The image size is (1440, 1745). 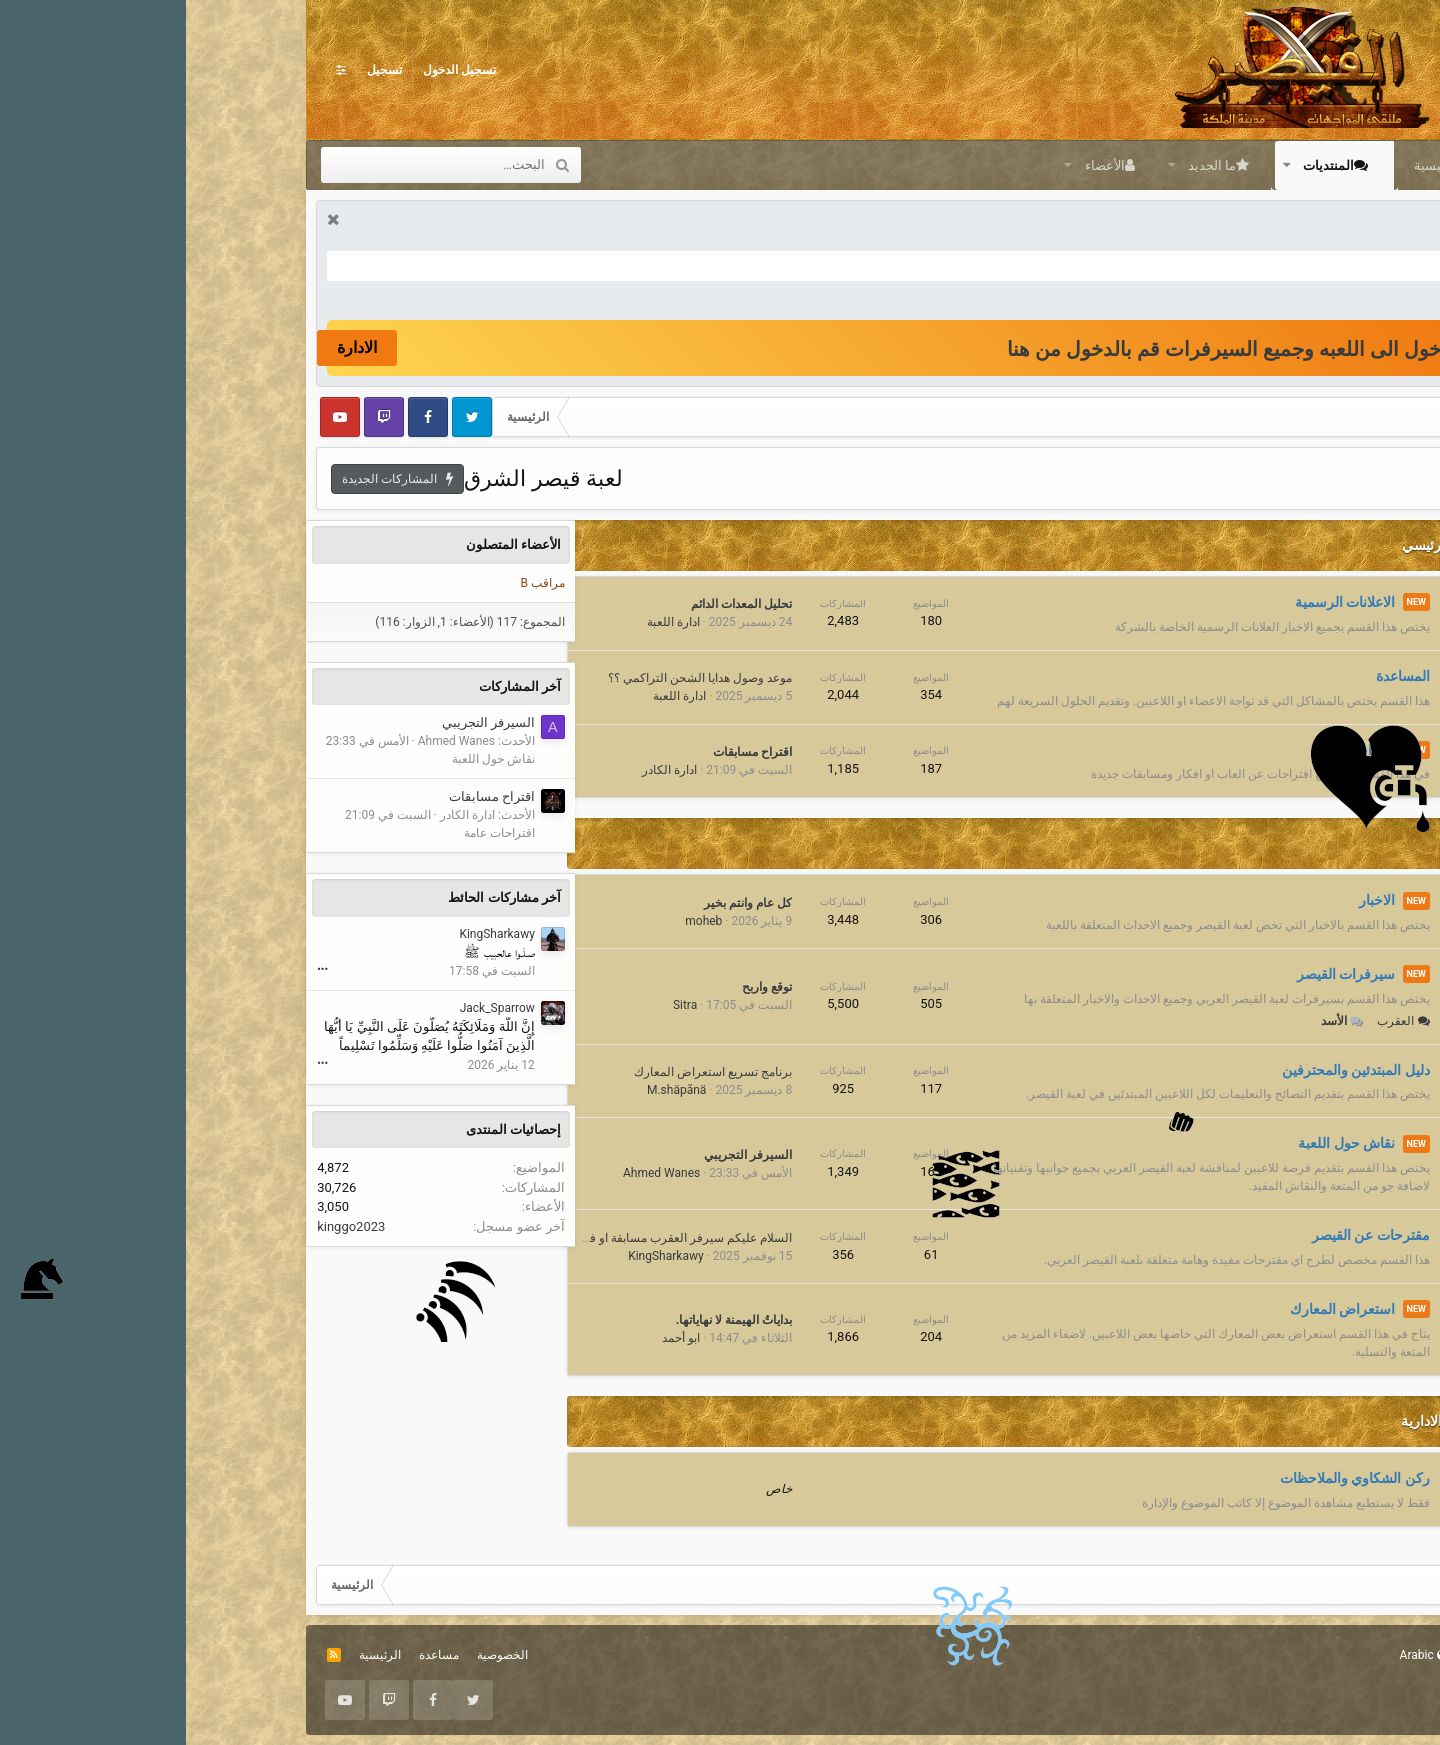 What do you see at coordinates (972, 1625) in the screenshot?
I see `decorative vine or plant element for fantasy game UI` at bounding box center [972, 1625].